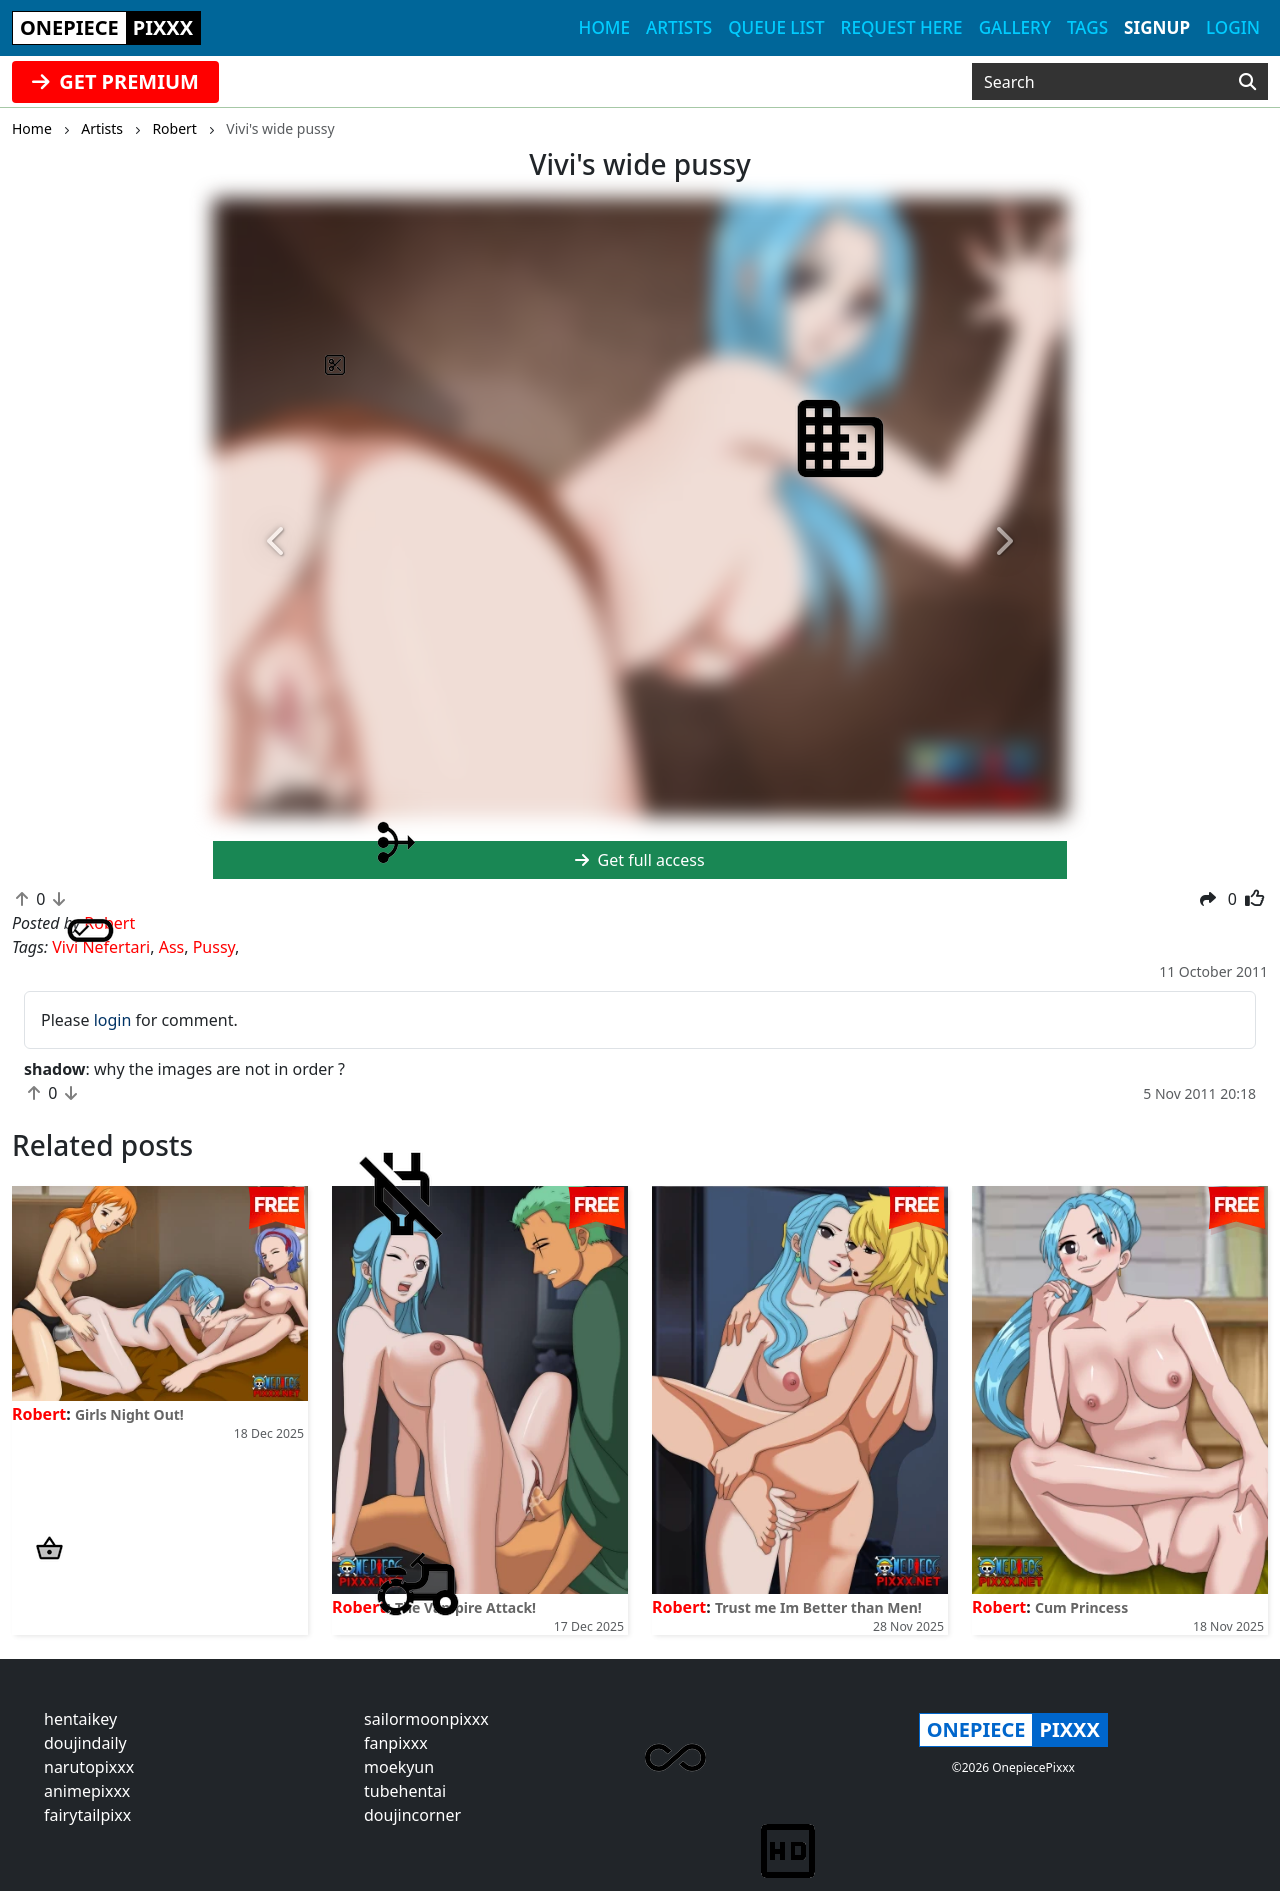 The height and width of the screenshot is (1891, 1280). I want to click on view organization or company details, so click(840, 438).